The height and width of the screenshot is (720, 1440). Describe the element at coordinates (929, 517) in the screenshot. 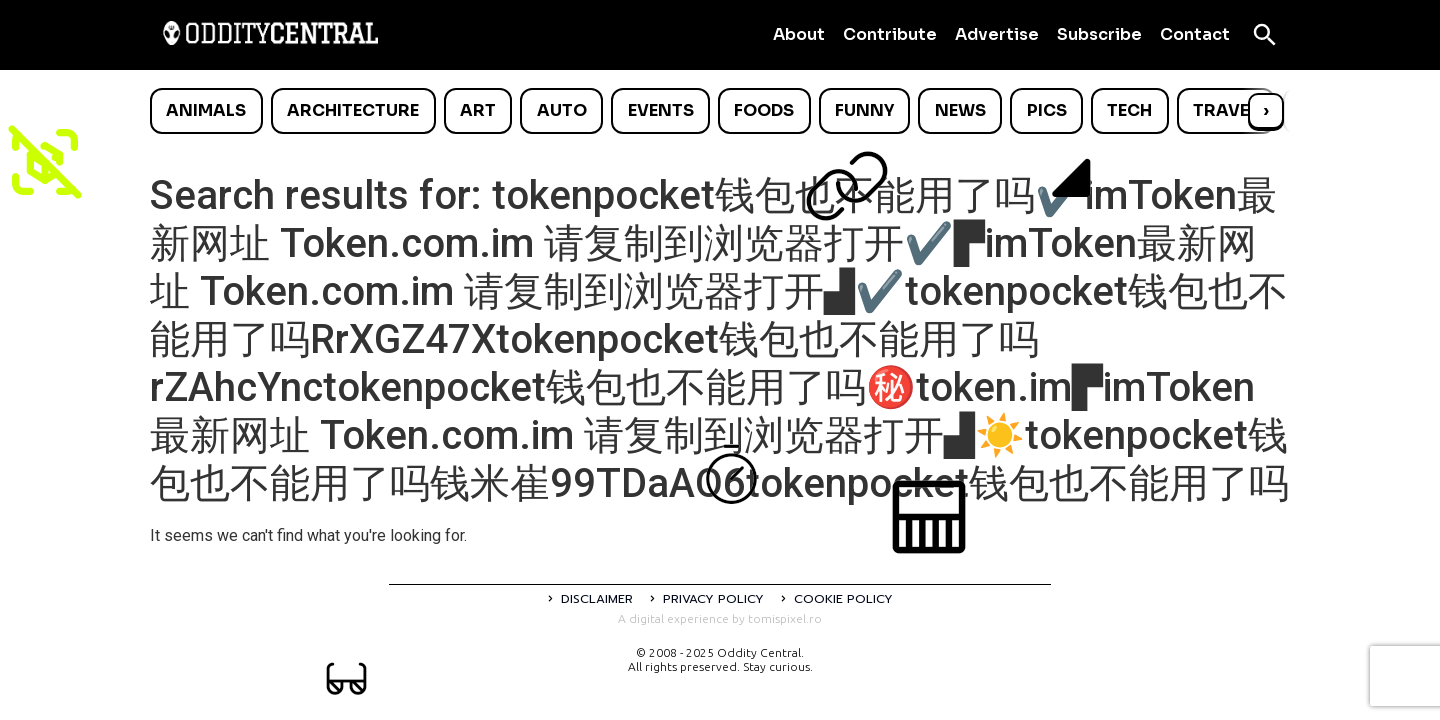

I see `toggle bottom panel visibility` at that location.